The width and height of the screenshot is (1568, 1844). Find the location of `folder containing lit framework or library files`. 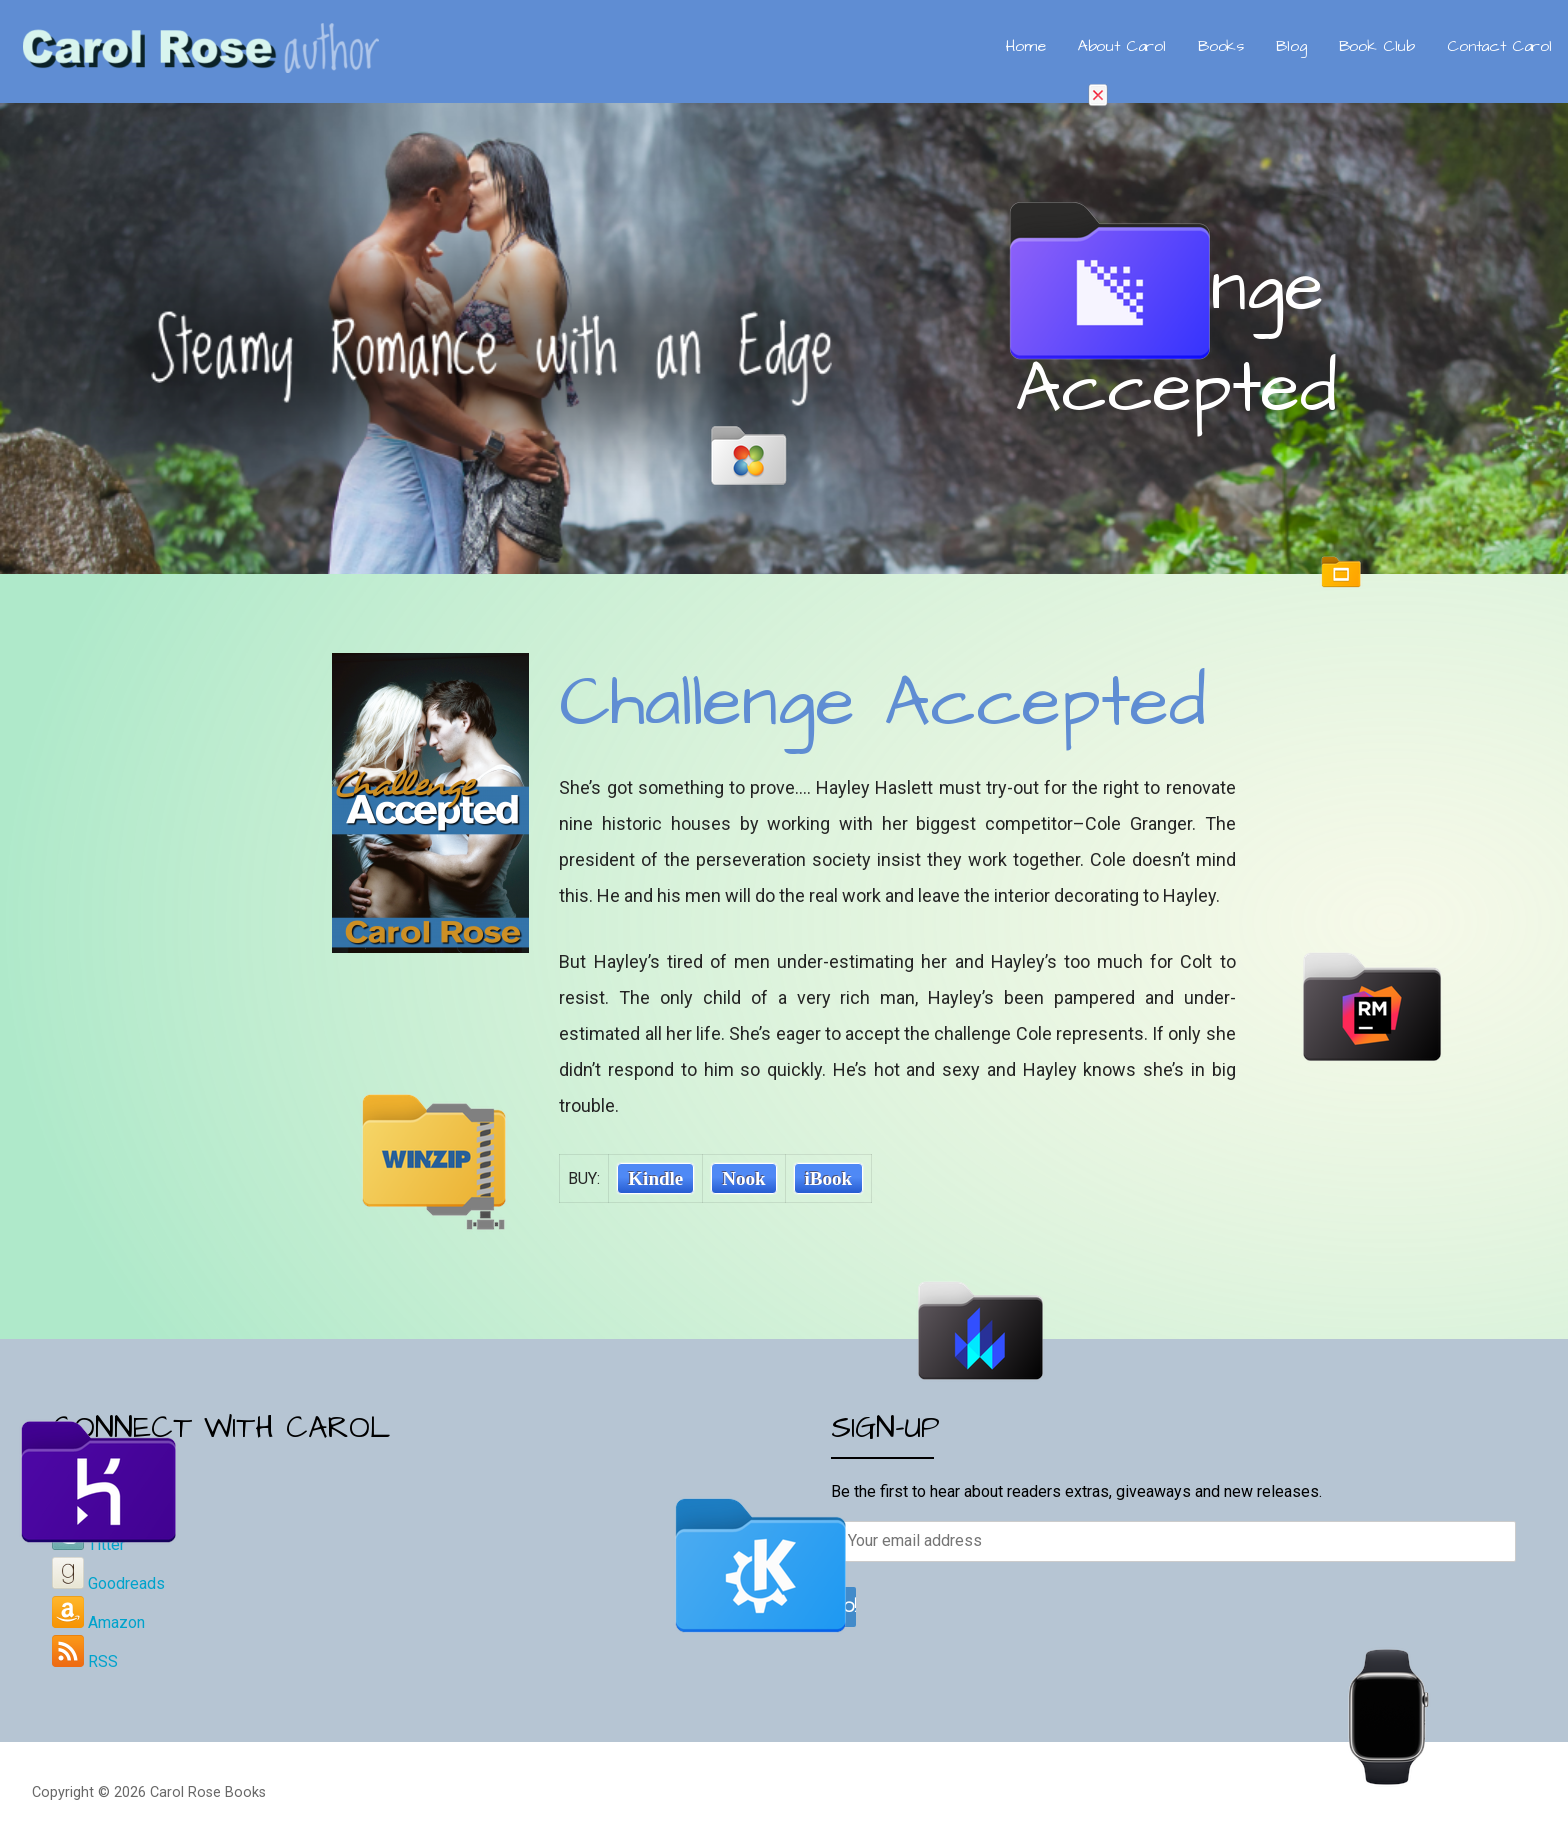

folder containing lit framework or library files is located at coordinates (980, 1334).